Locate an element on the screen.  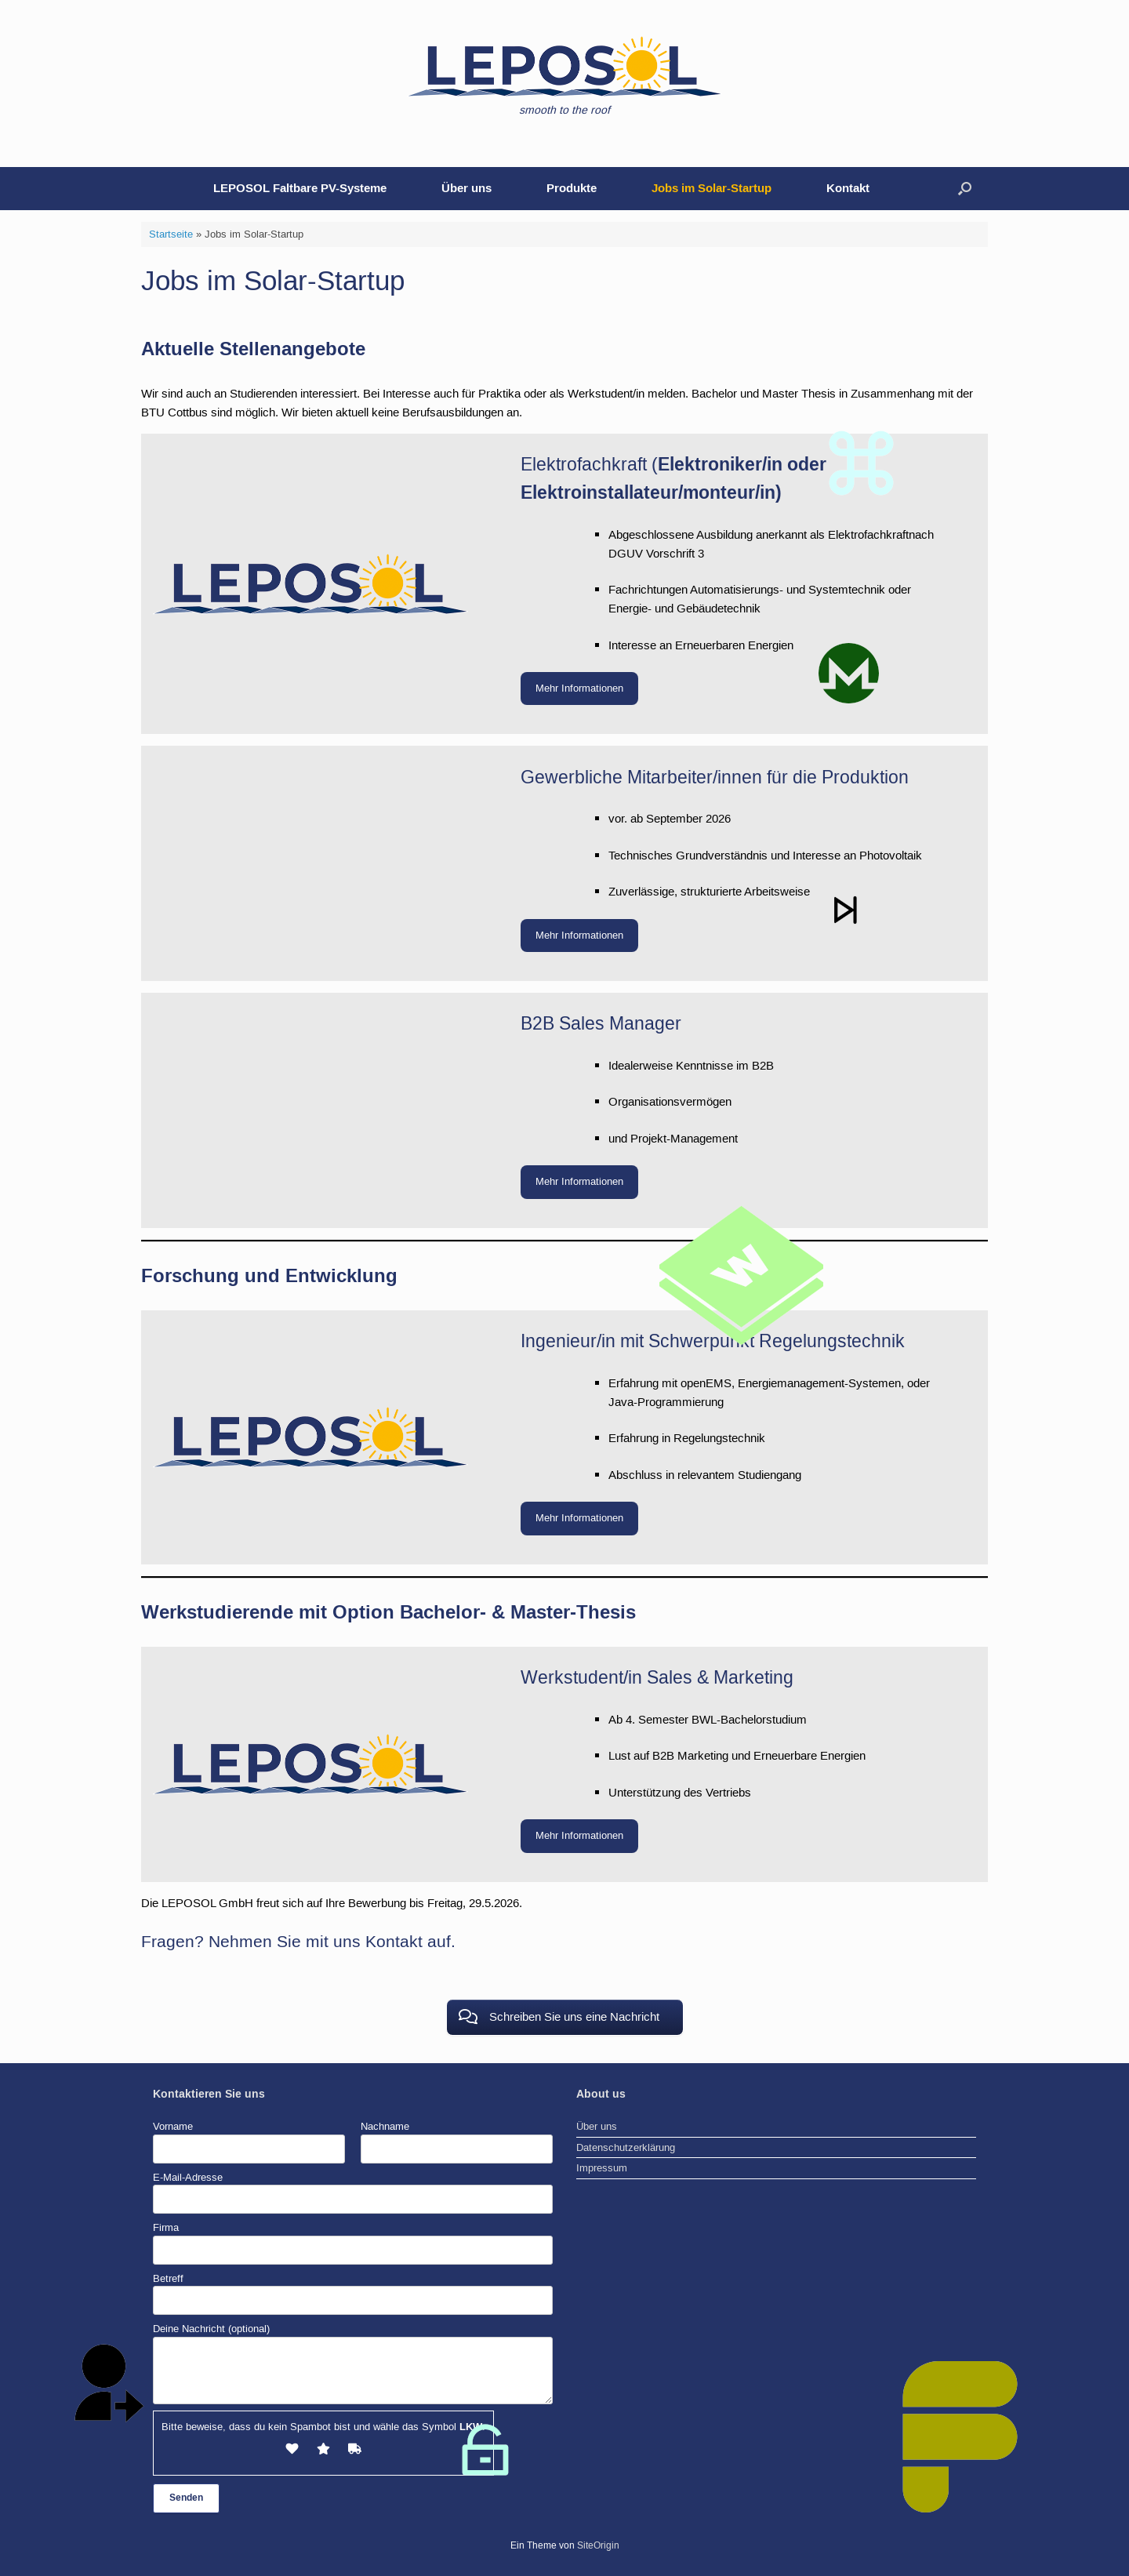
skip to the next track is located at coordinates (846, 910).